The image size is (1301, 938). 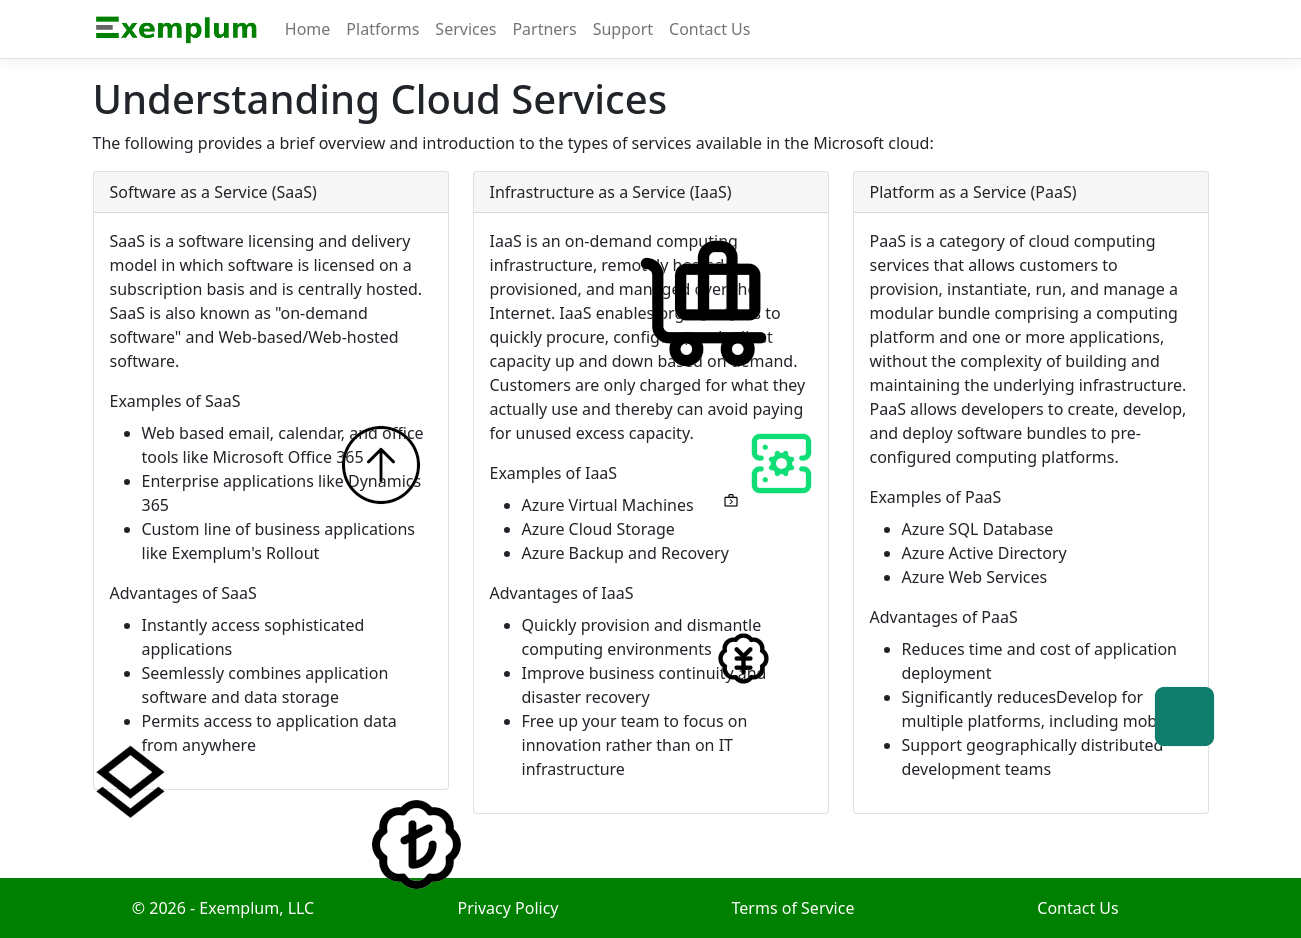 What do you see at coordinates (416, 844) in the screenshot?
I see `indicates turkish lira currency or payment option` at bounding box center [416, 844].